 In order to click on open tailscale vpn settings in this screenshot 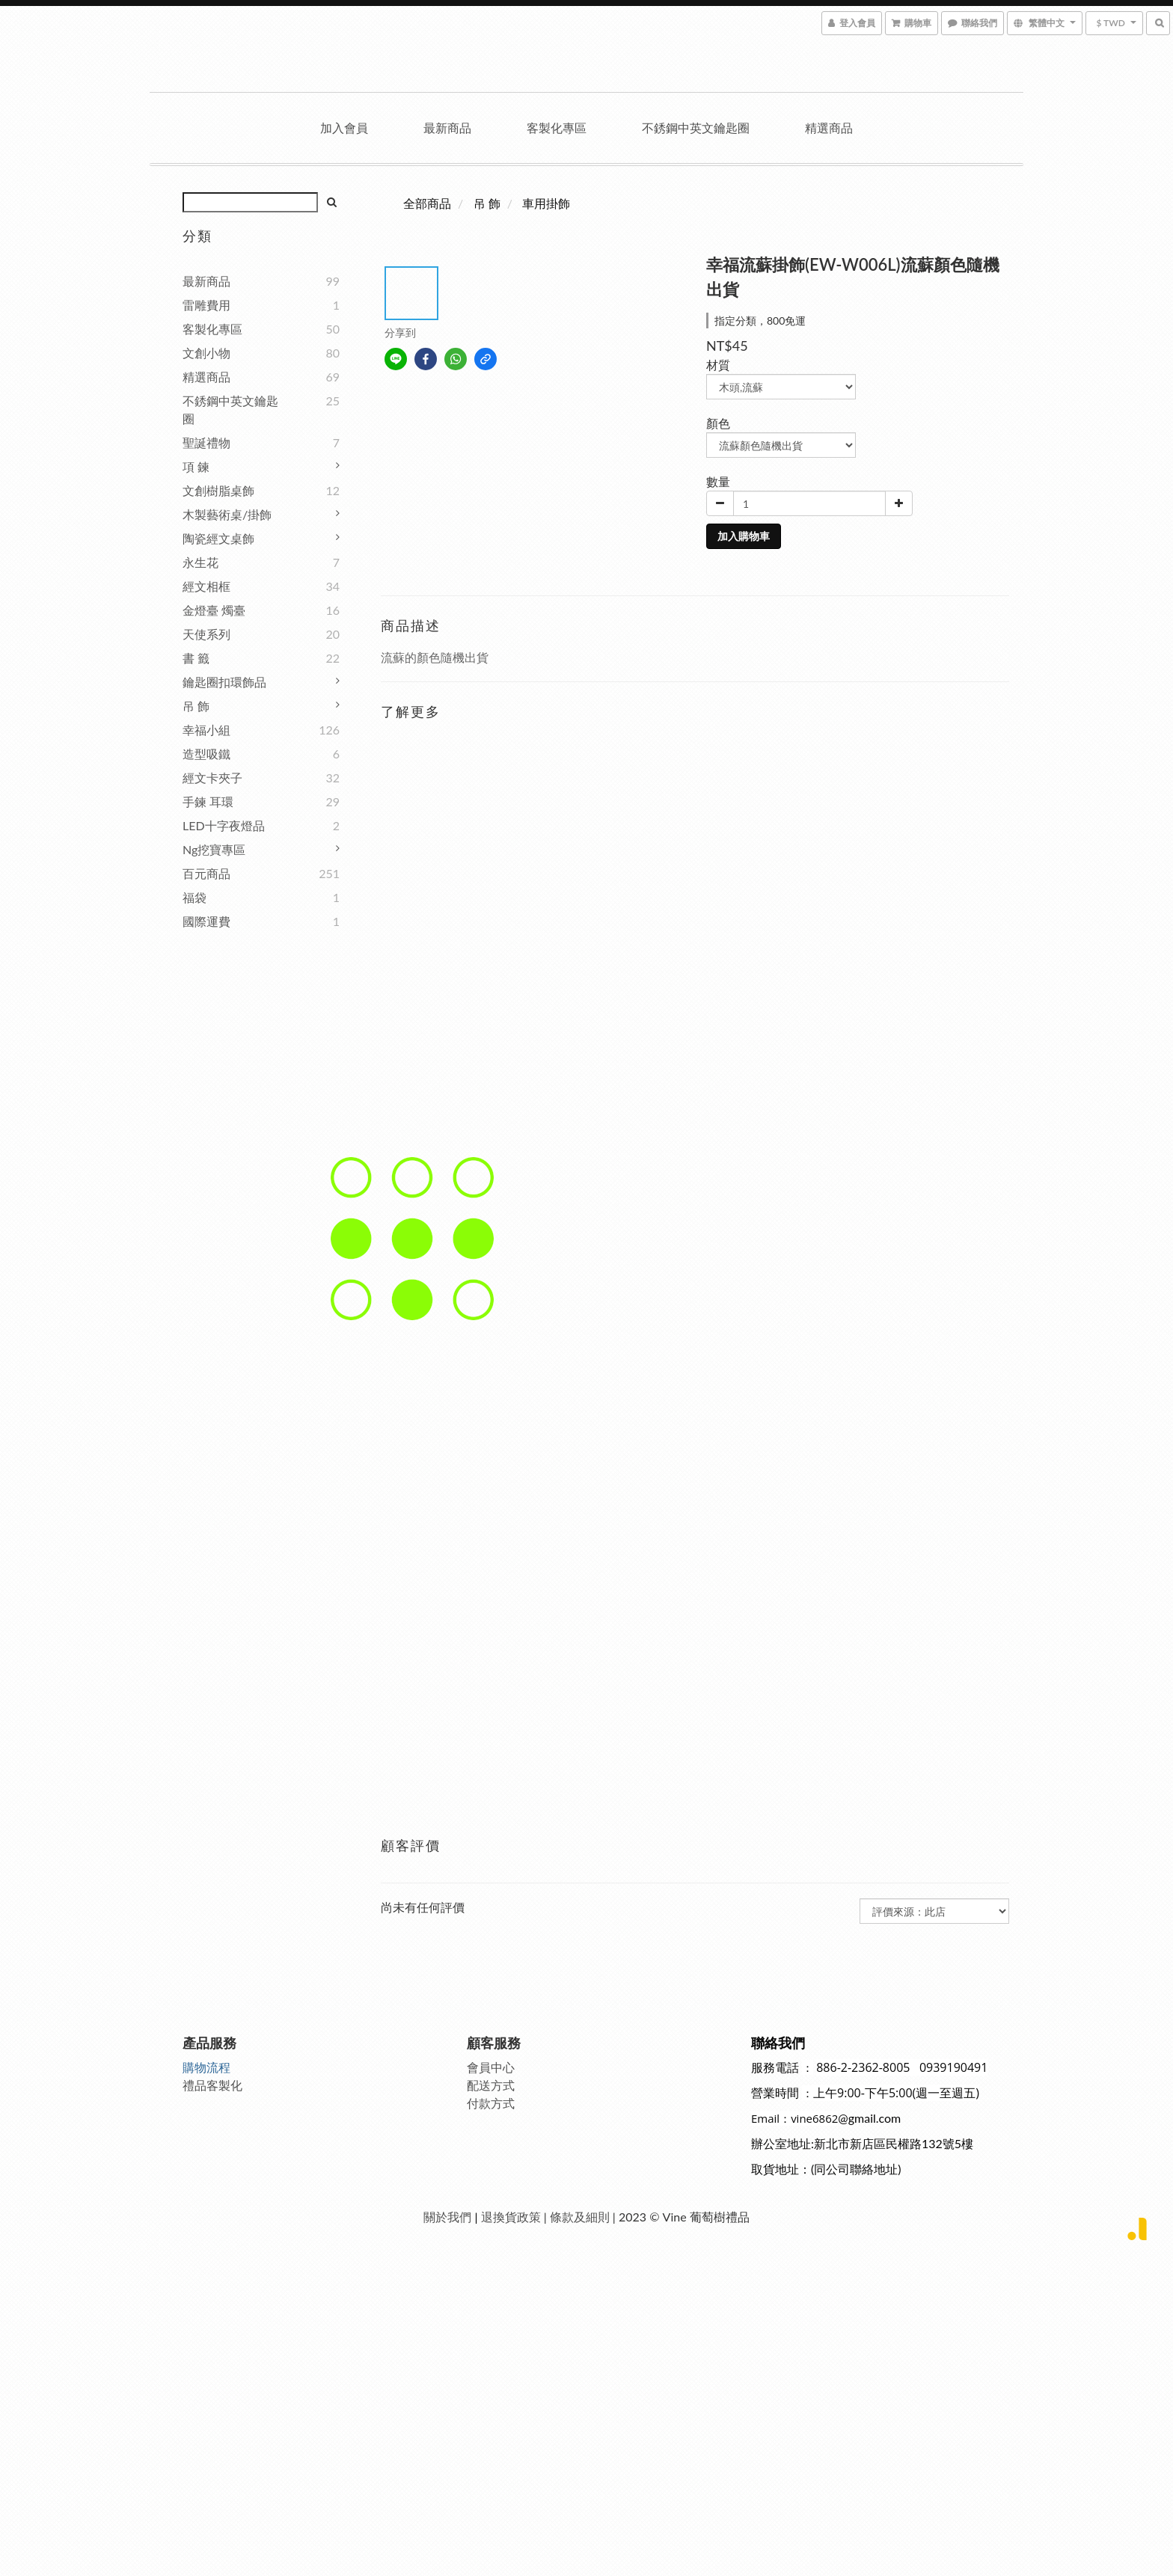, I will do `click(412, 1239)`.